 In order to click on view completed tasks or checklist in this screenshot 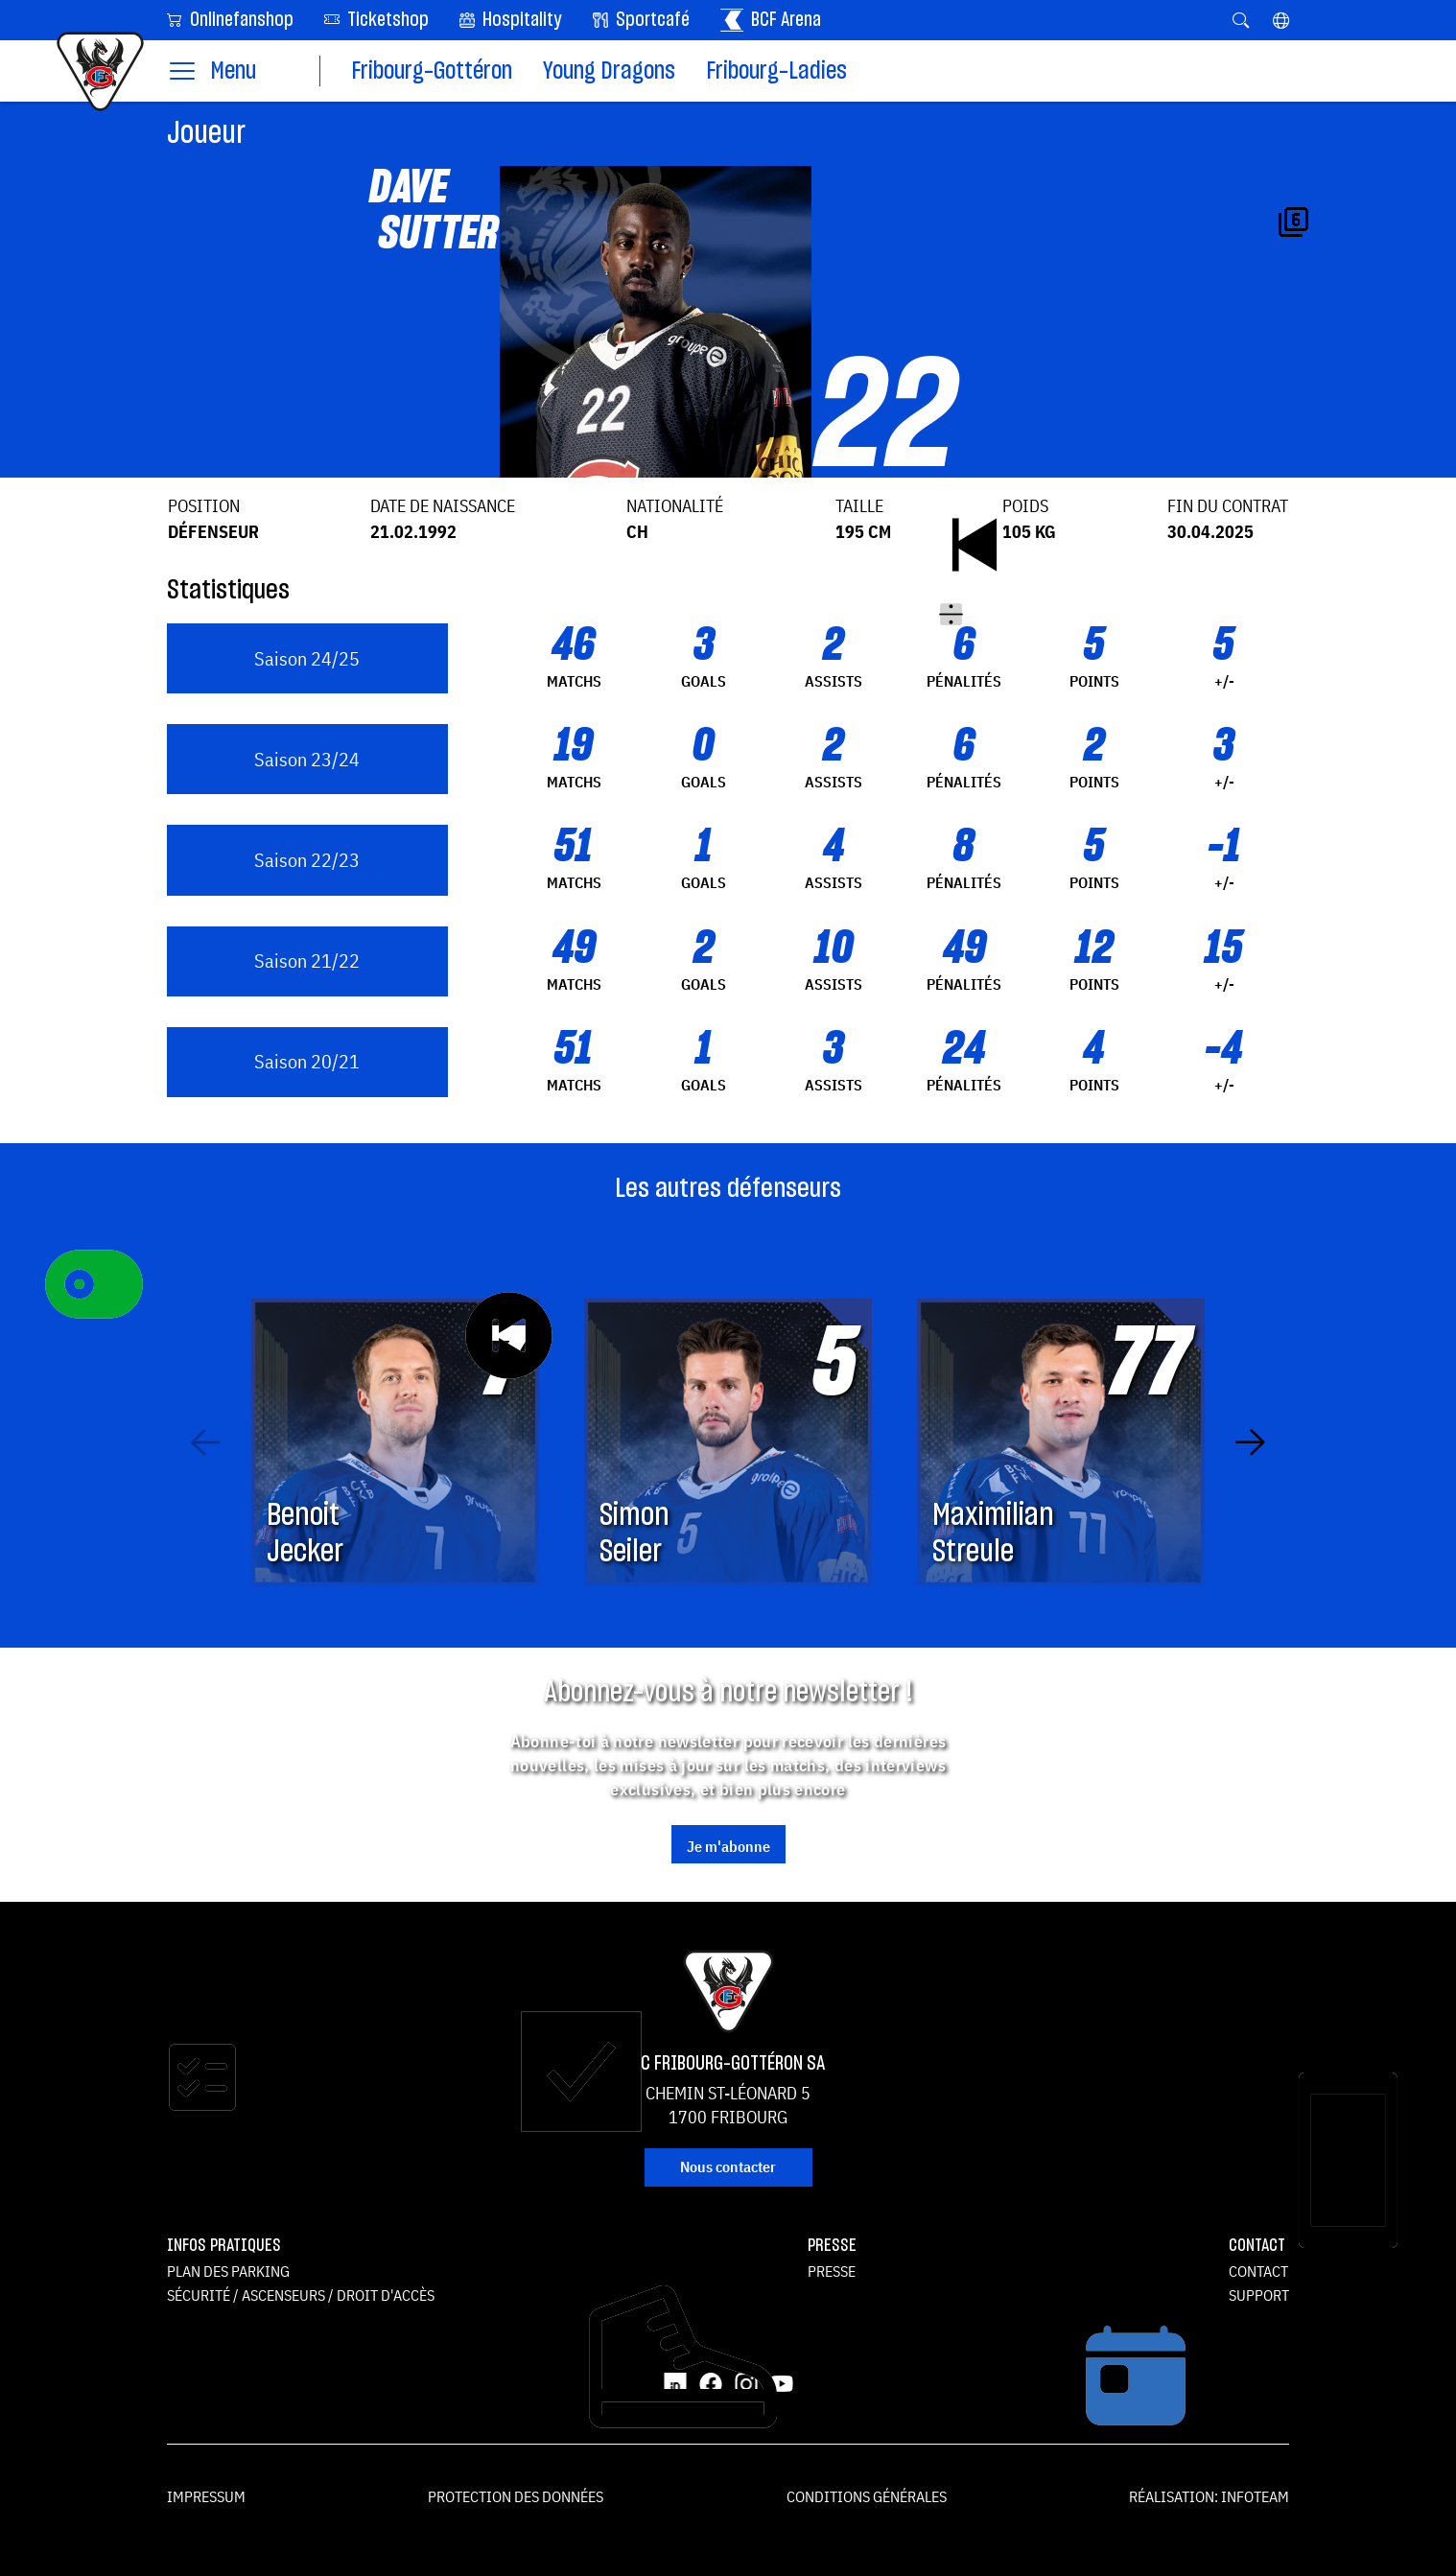, I will do `click(202, 2077)`.